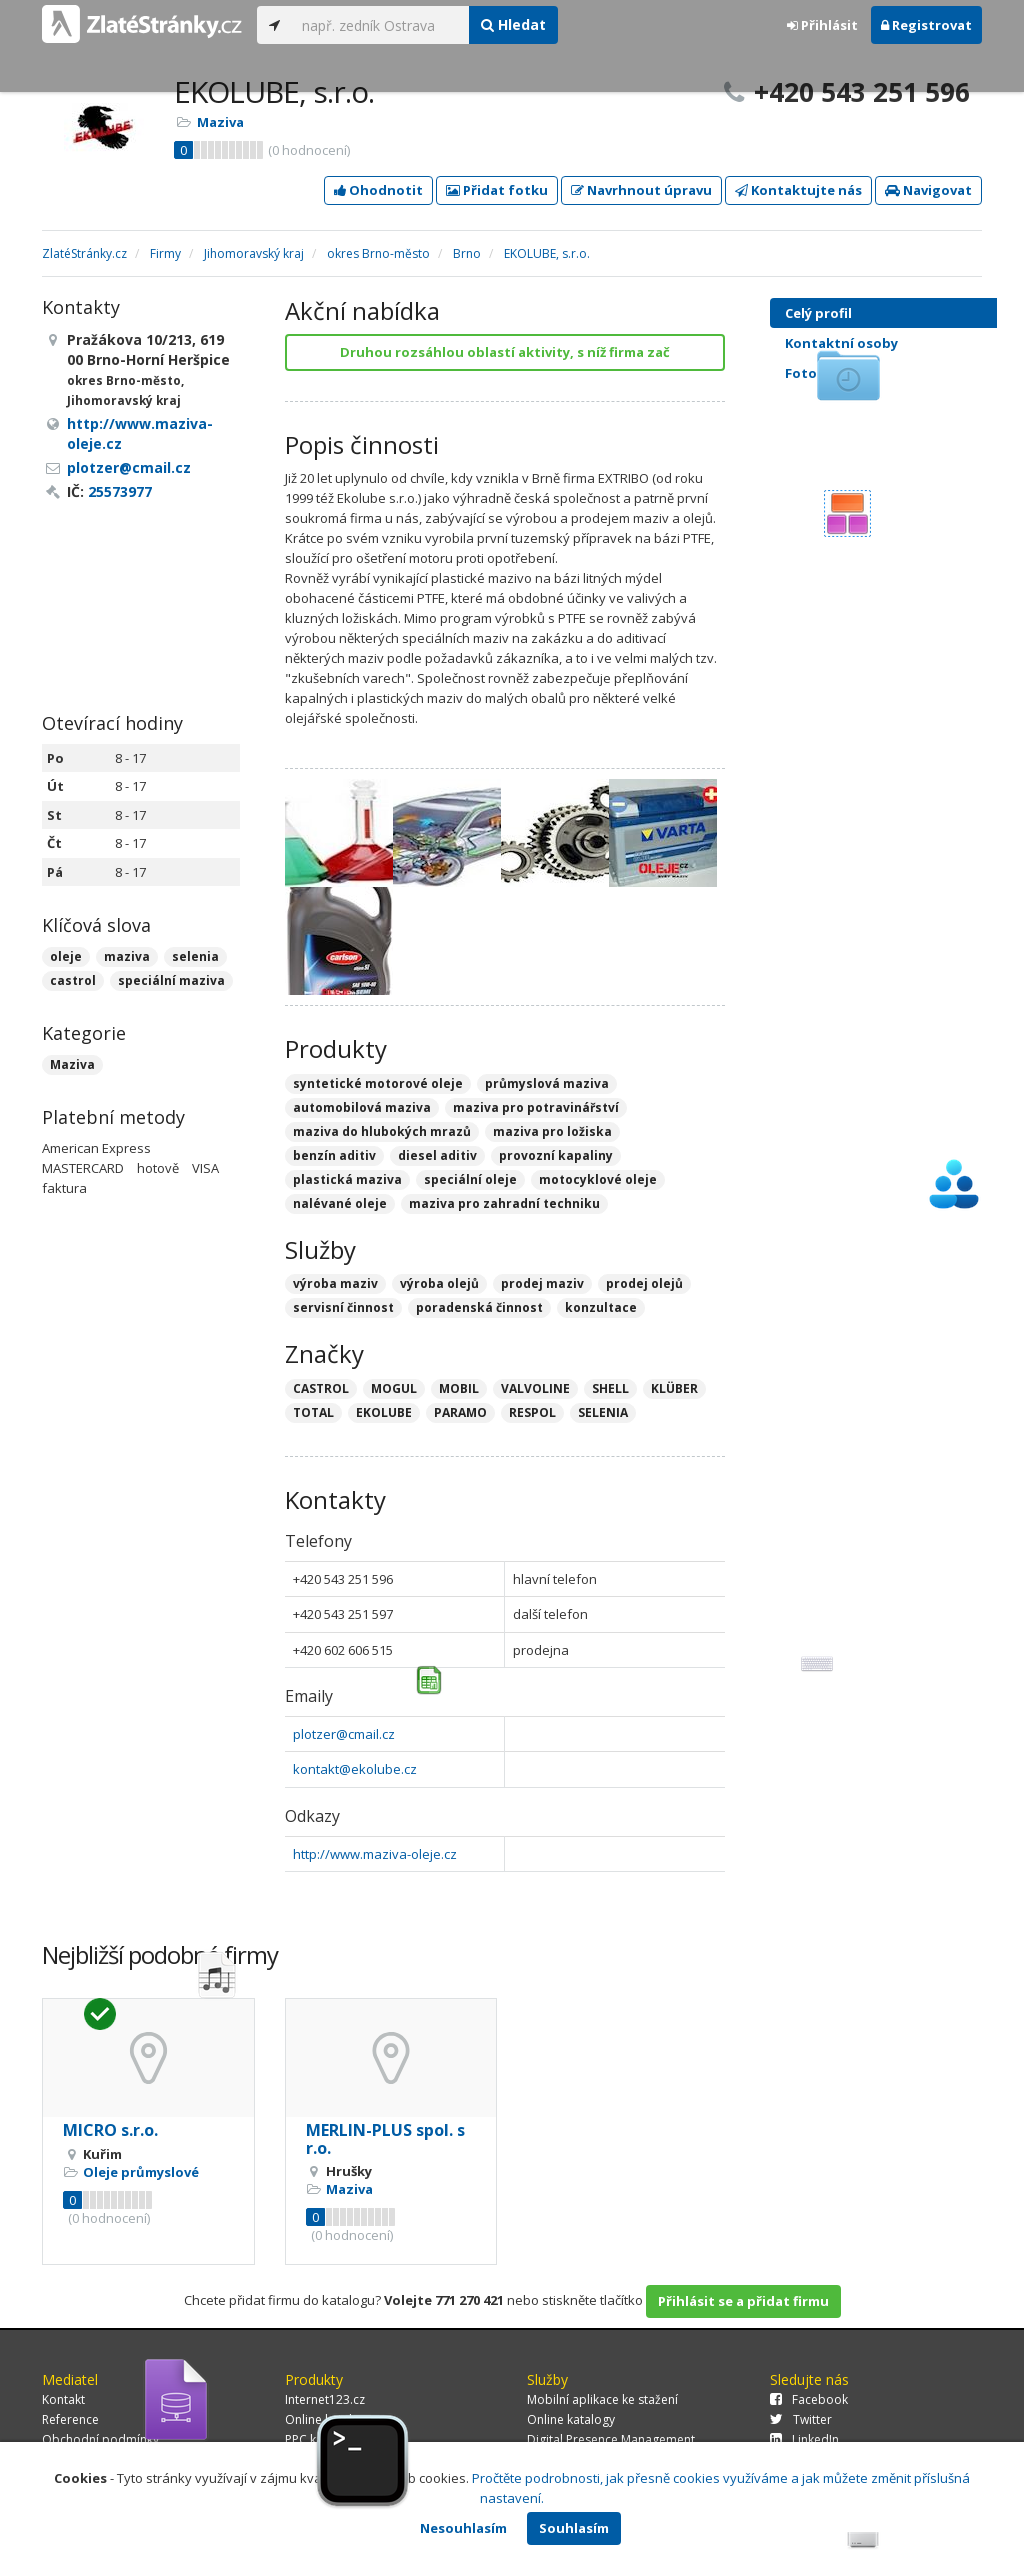 Image resolution: width=1024 pixels, height=2571 pixels. I want to click on bluetooth keyboard connected, so click(817, 1664).